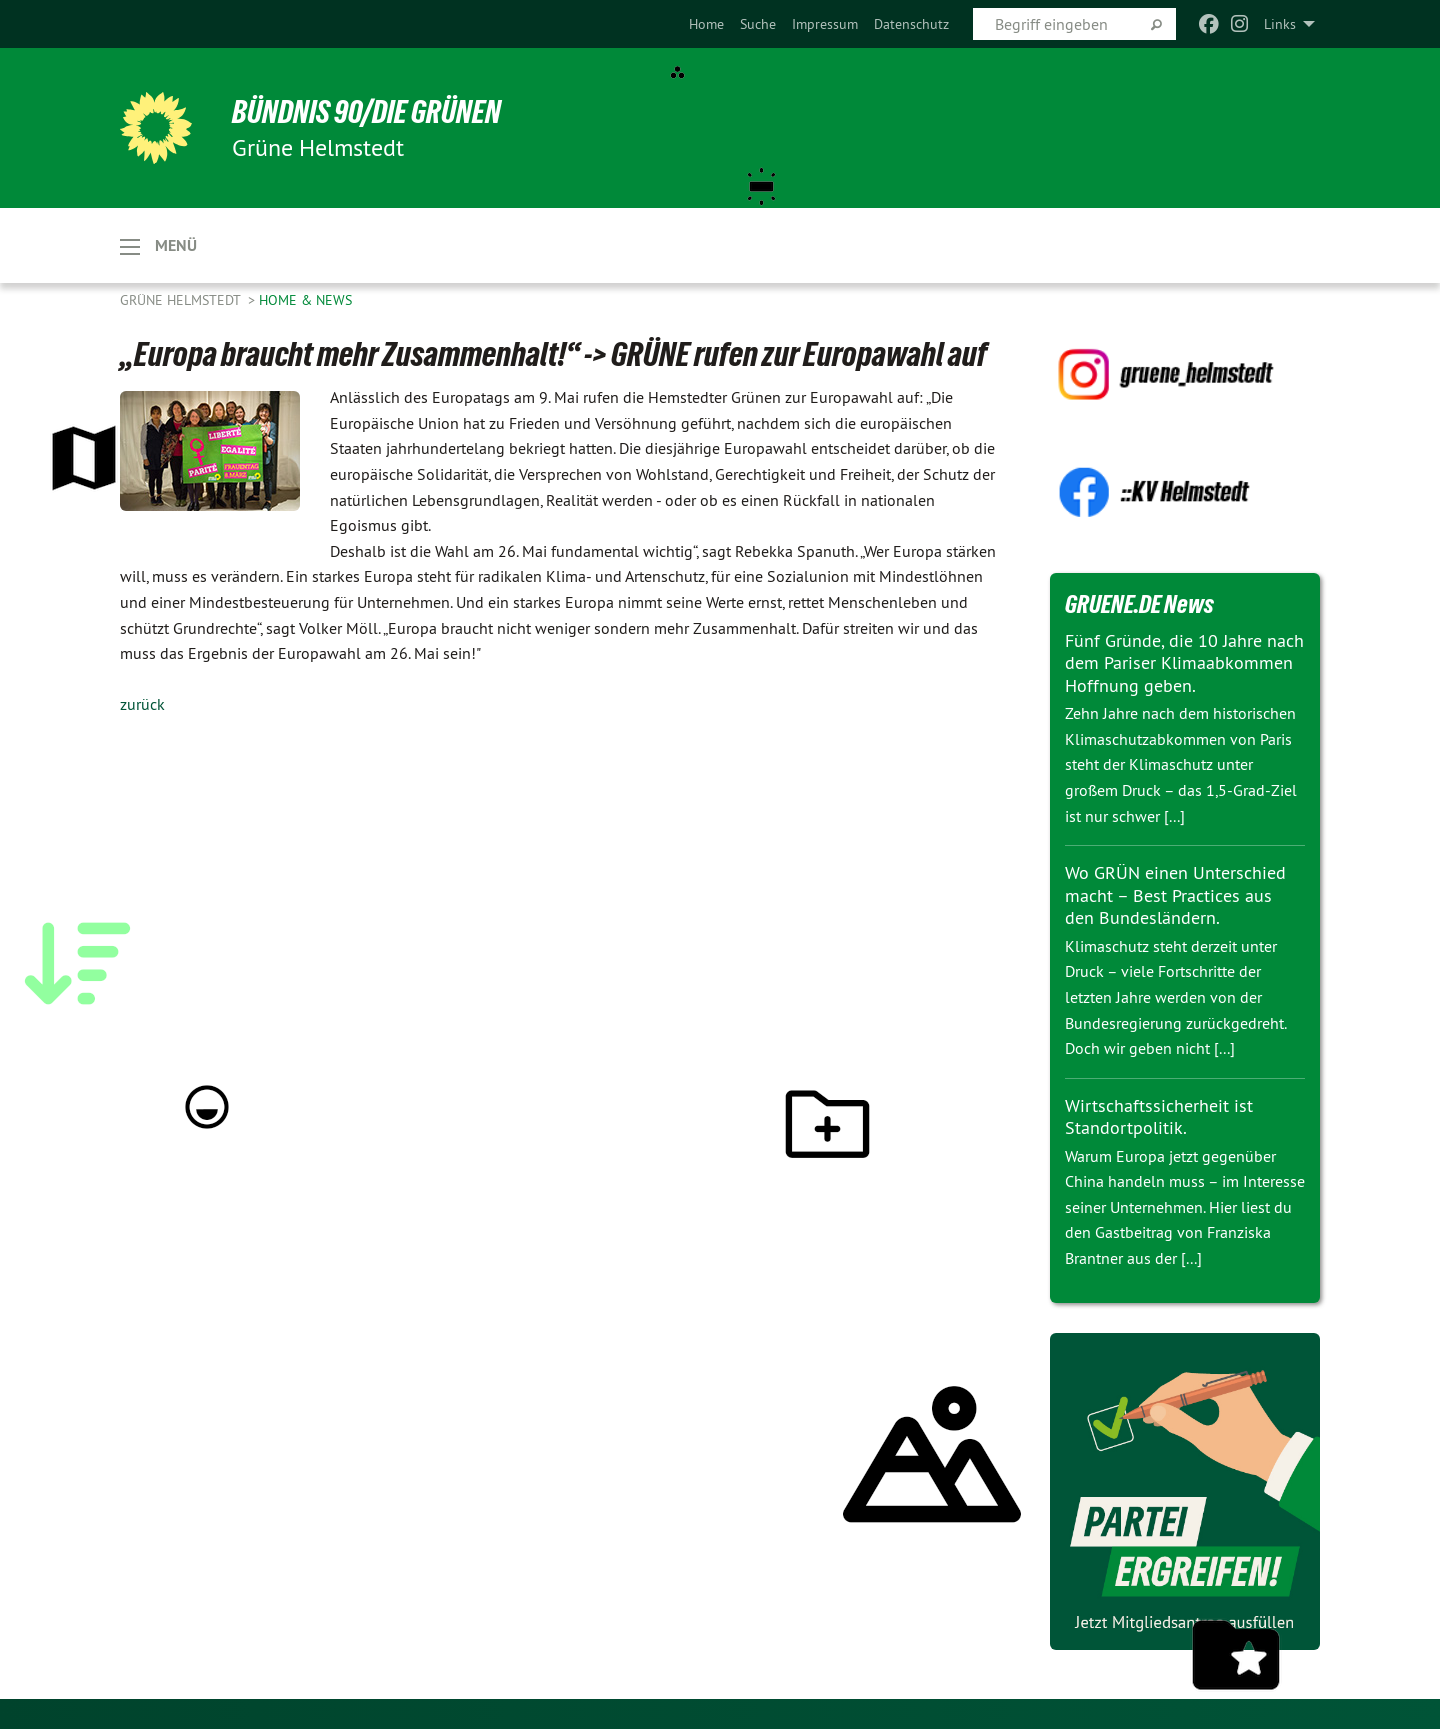  What do you see at coordinates (761, 186) in the screenshot?
I see `adjust screen brightness settings` at bounding box center [761, 186].